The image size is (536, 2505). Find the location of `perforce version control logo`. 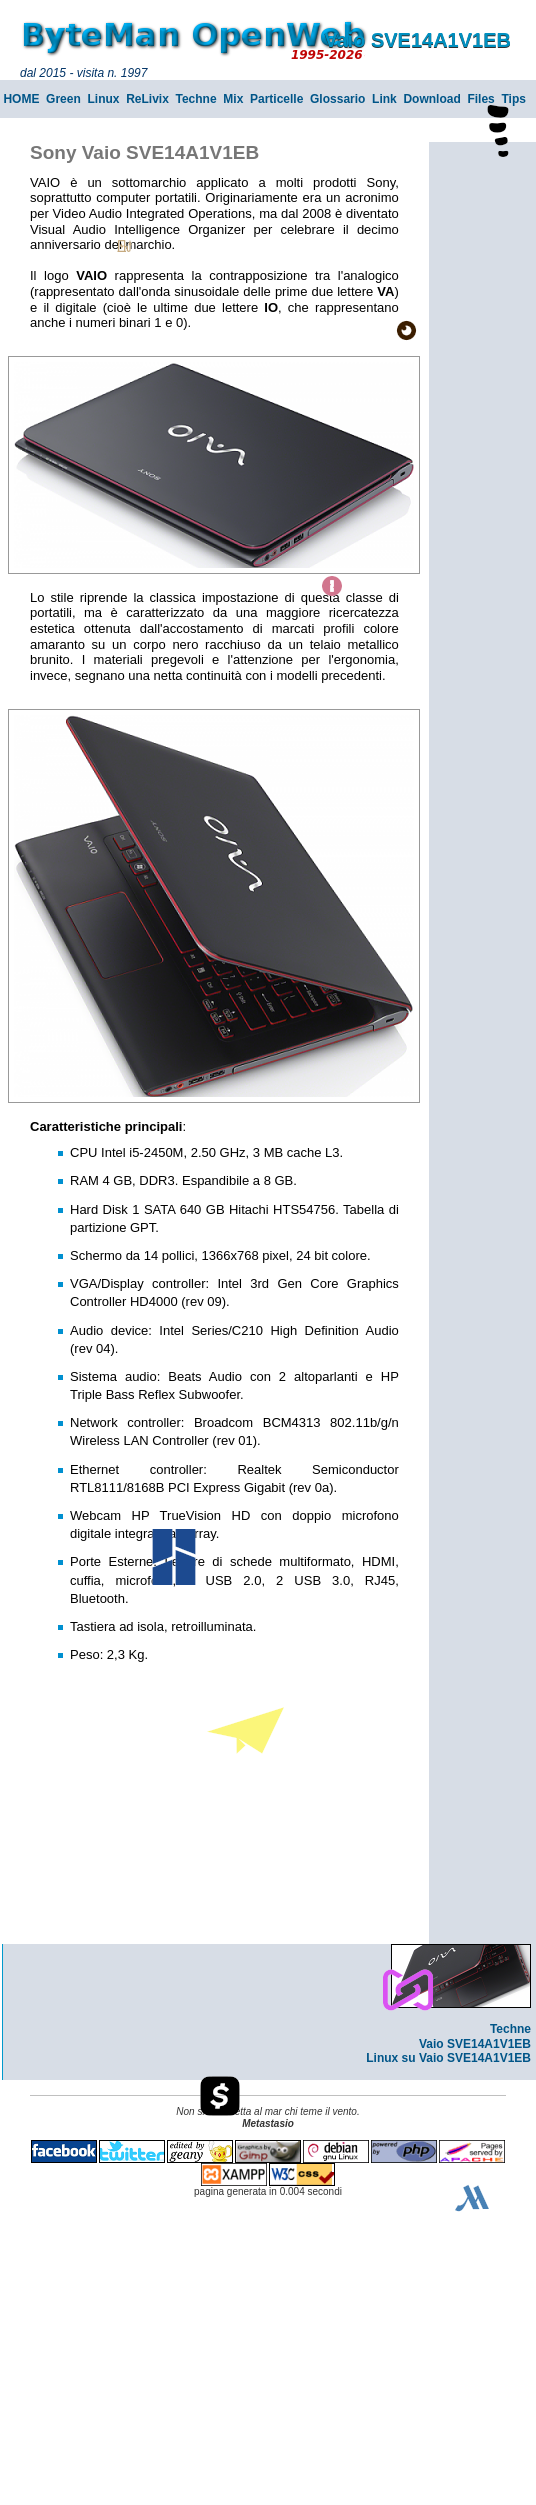

perforce version control logo is located at coordinates (408, 1990).